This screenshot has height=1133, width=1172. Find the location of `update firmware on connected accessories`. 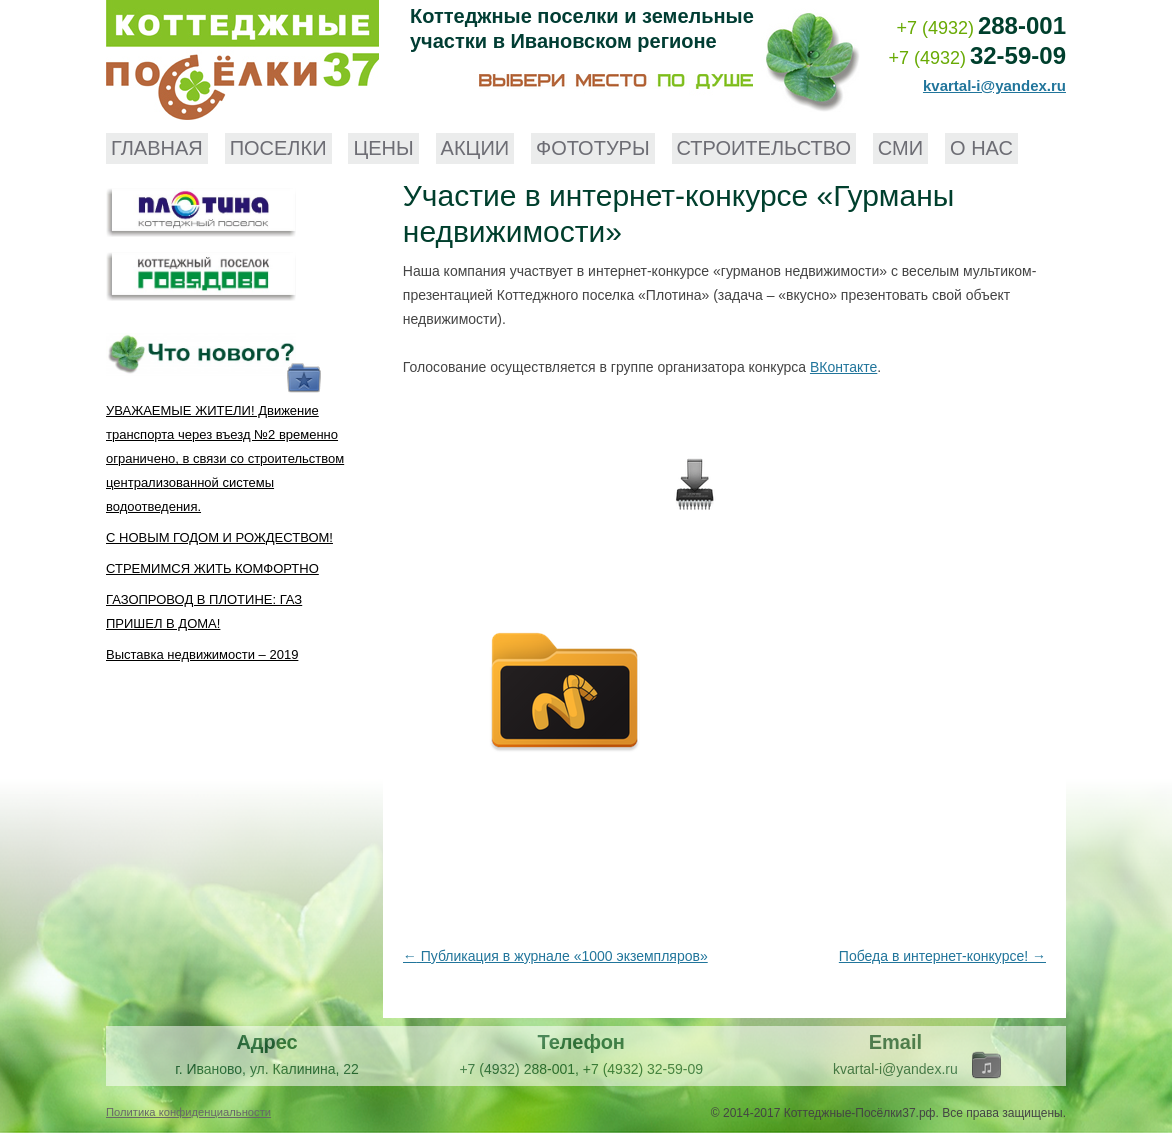

update firmware on connected accessories is located at coordinates (694, 484).